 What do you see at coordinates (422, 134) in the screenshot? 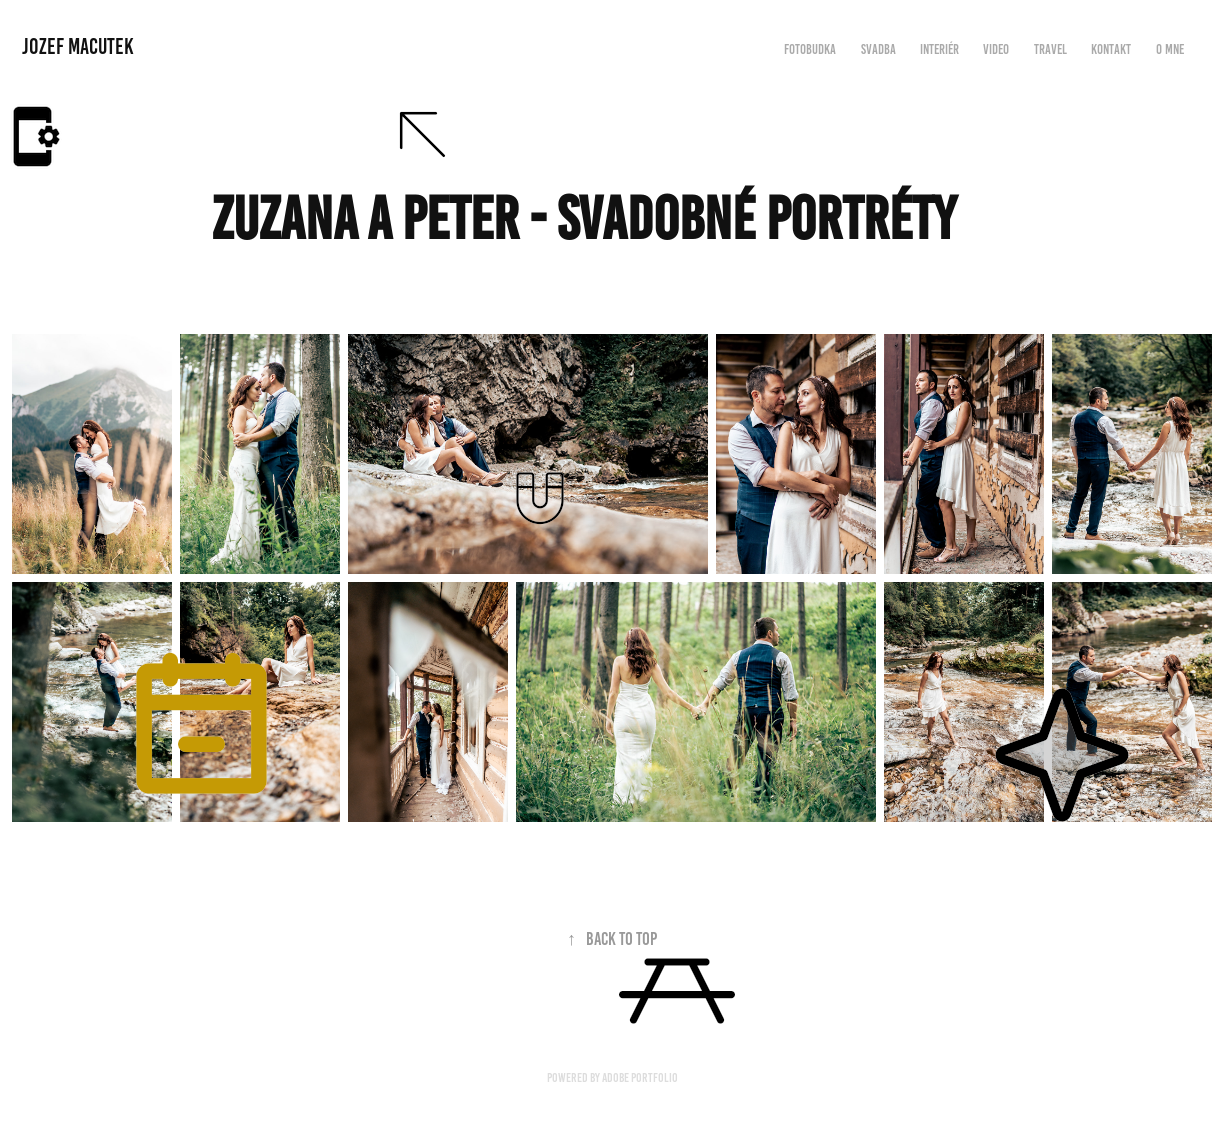
I see `navigate back to previous screen` at bounding box center [422, 134].